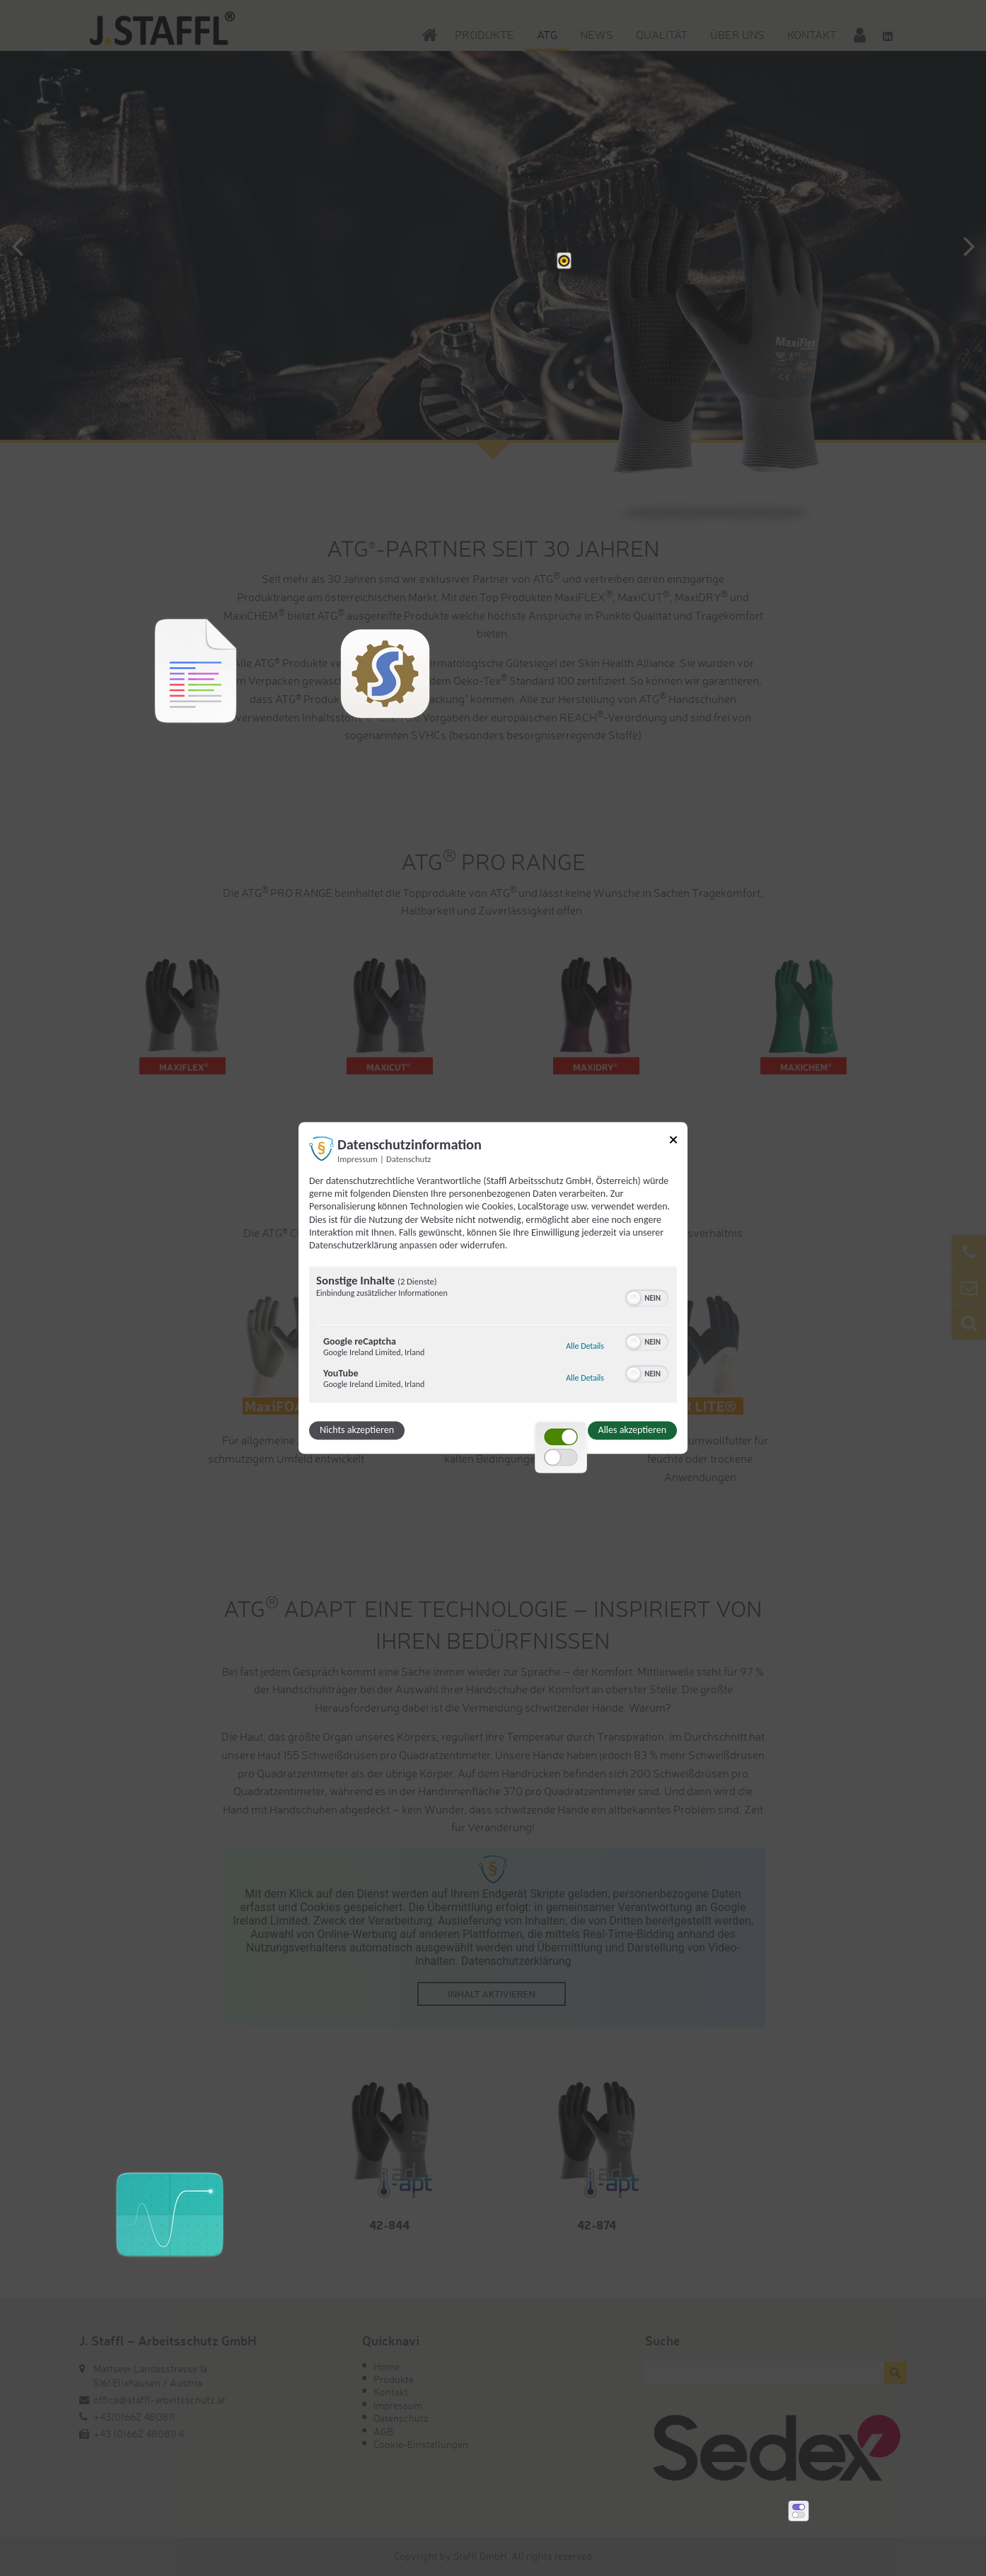  Describe the element at coordinates (561, 1447) in the screenshot. I see `open system tweaks or settings customization` at that location.